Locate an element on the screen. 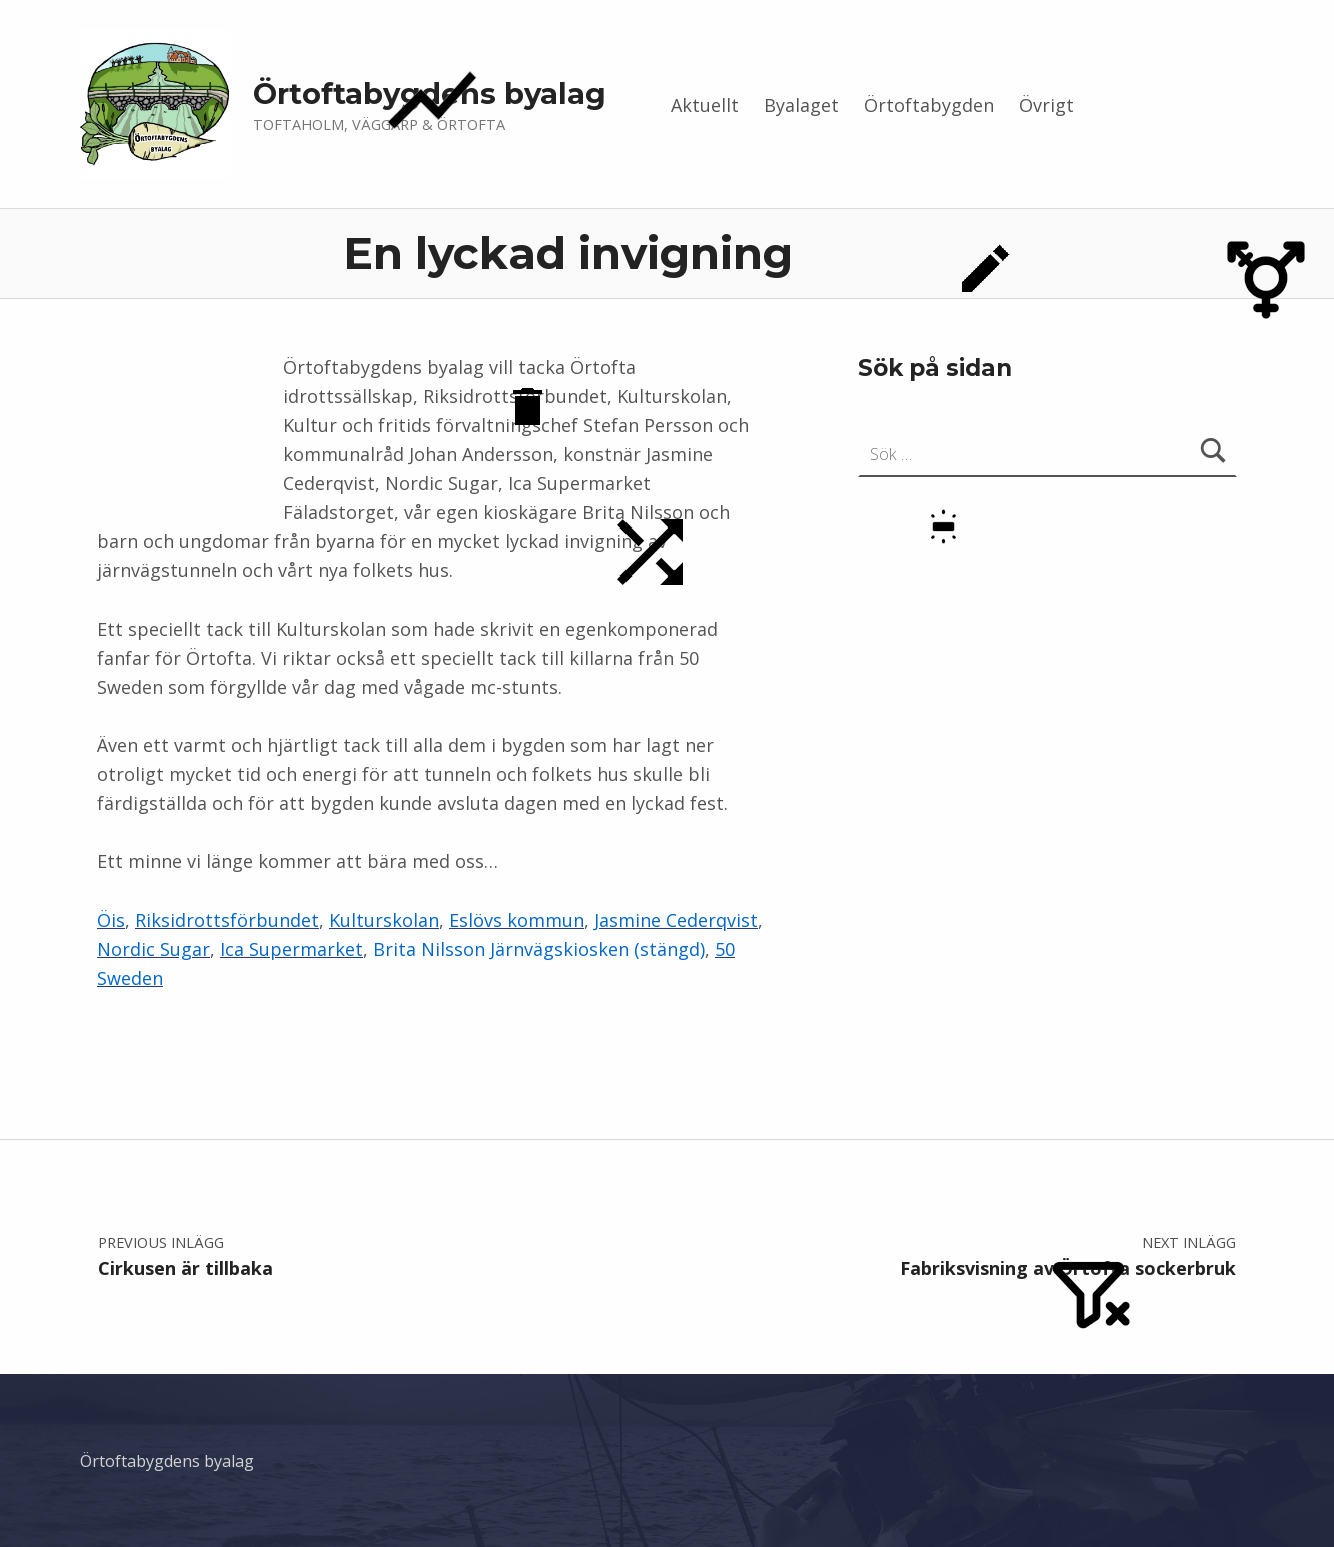 The height and width of the screenshot is (1547, 1334). delete selected item is located at coordinates (527, 406).